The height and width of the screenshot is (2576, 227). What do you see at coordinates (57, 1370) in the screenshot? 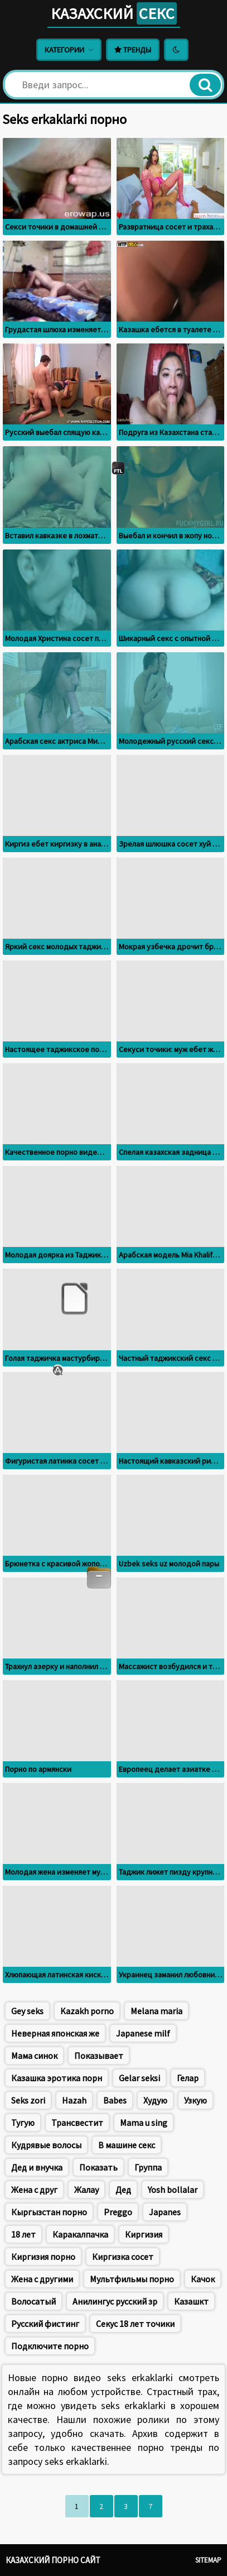
I see `open the software updater application` at bounding box center [57, 1370].